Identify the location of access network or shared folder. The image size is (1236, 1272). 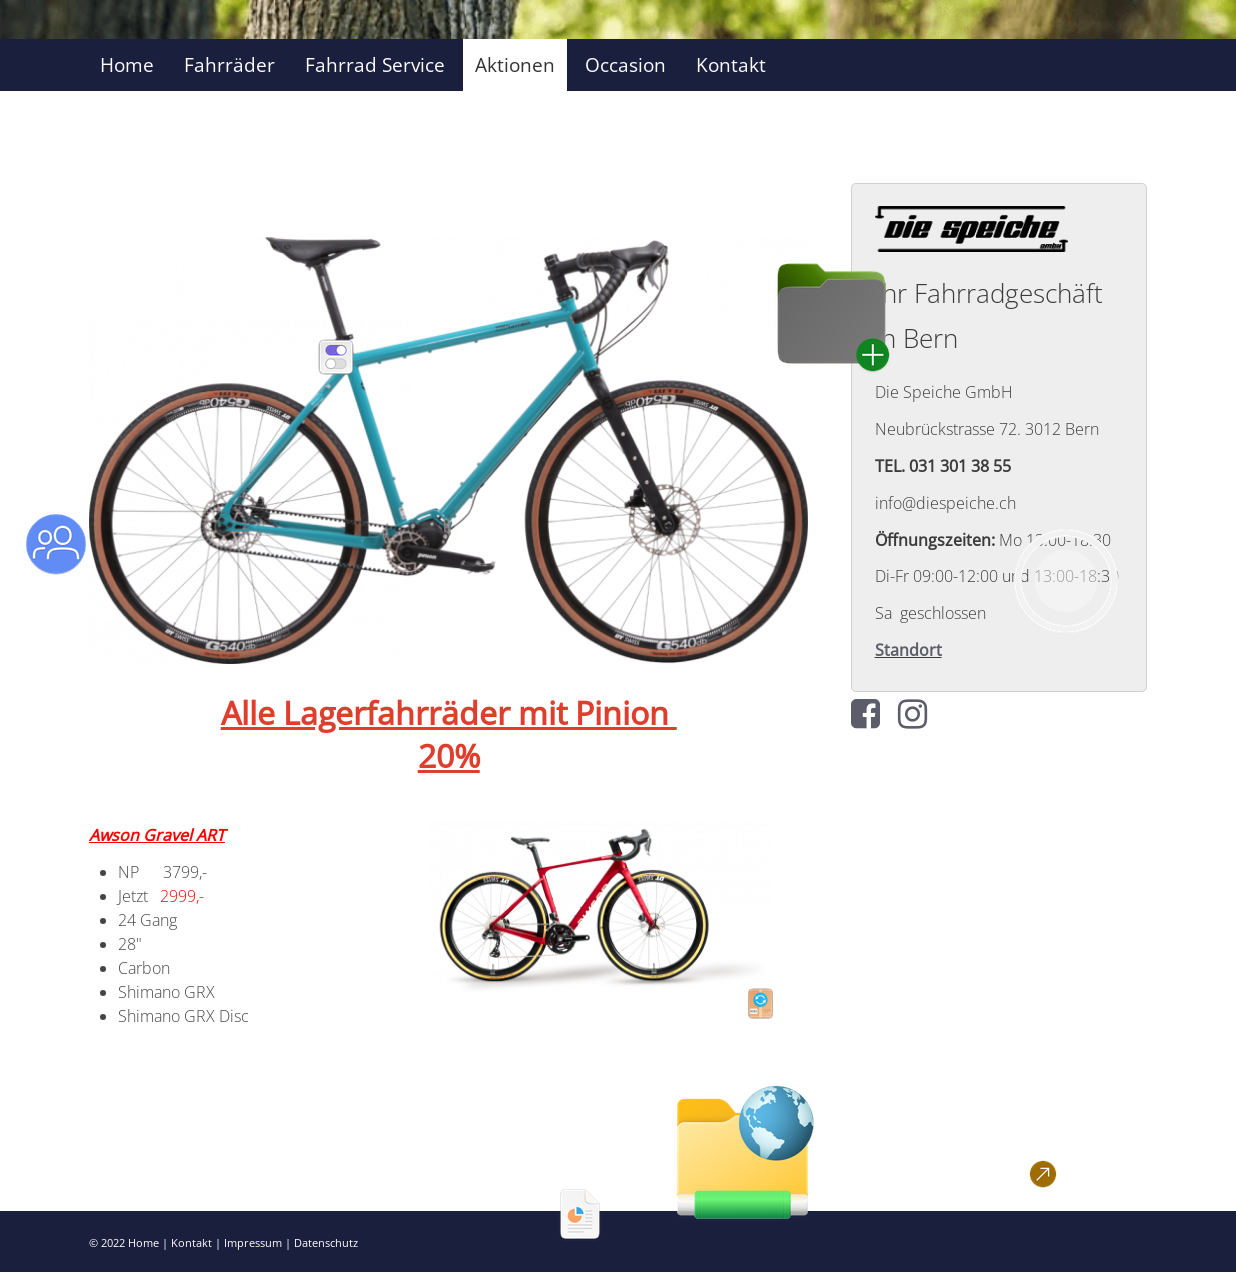
(742, 1153).